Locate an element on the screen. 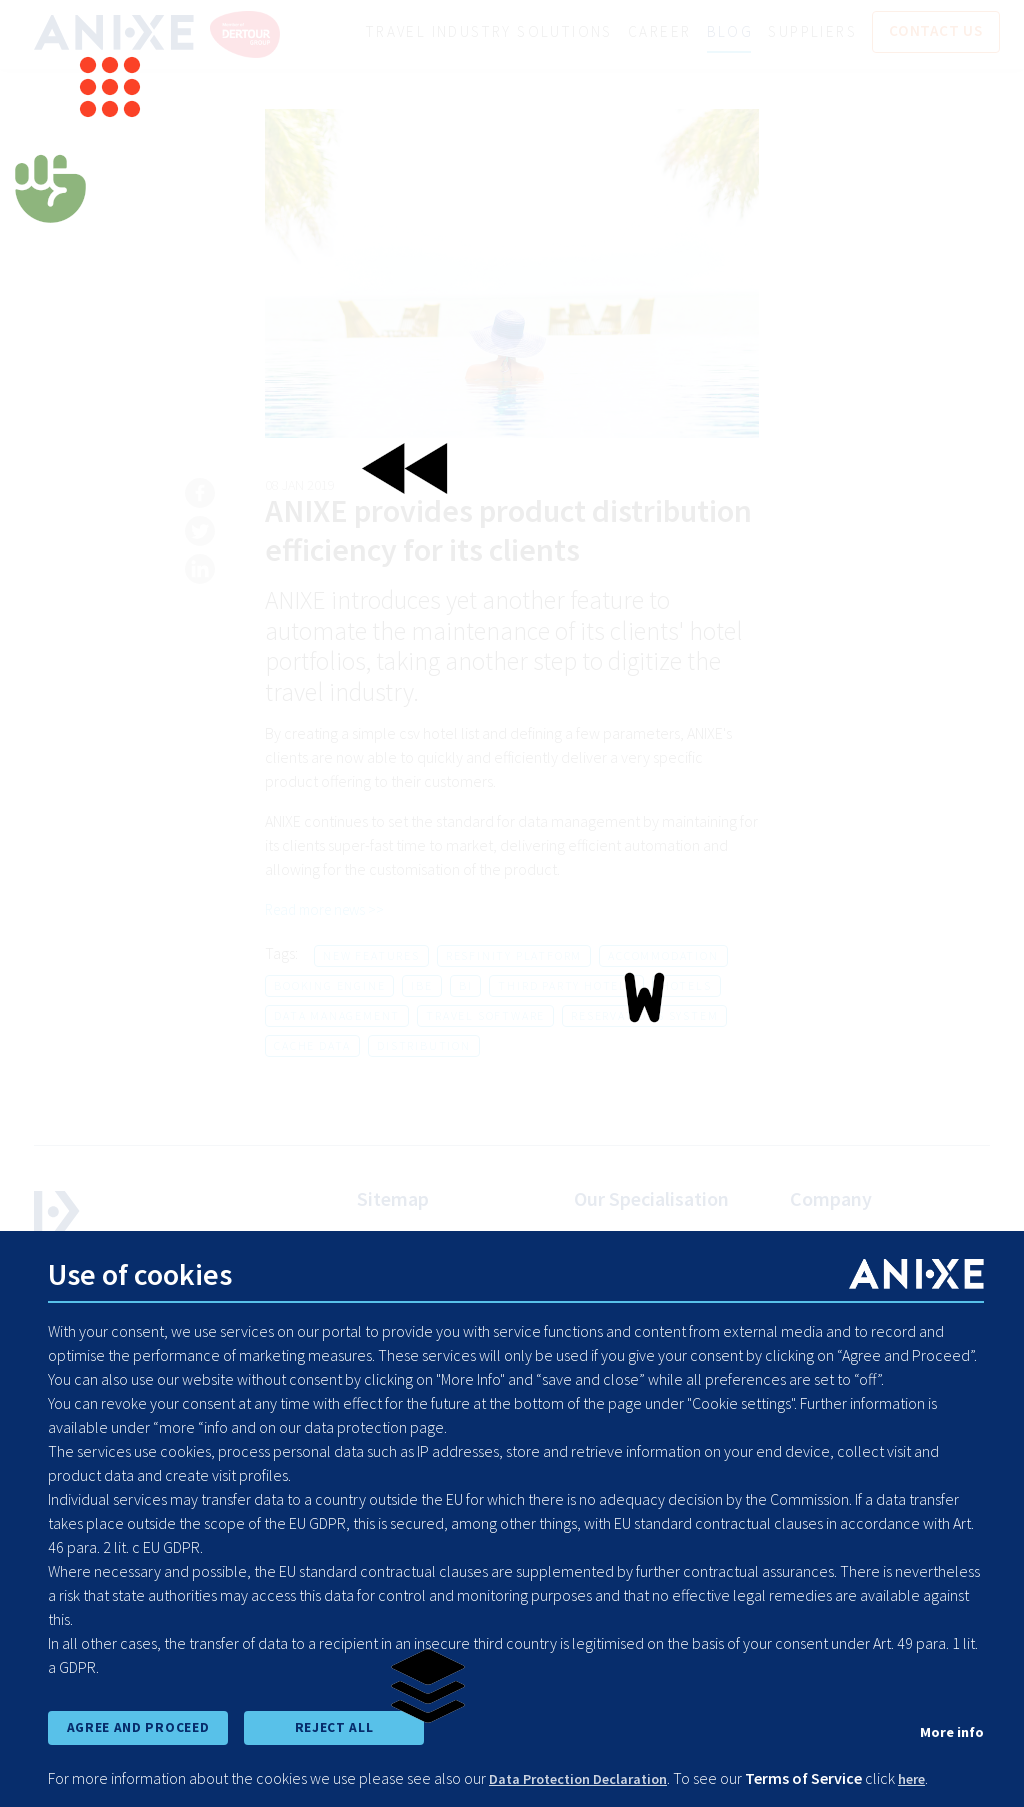  indicates a word or text-related feature is located at coordinates (644, 997).